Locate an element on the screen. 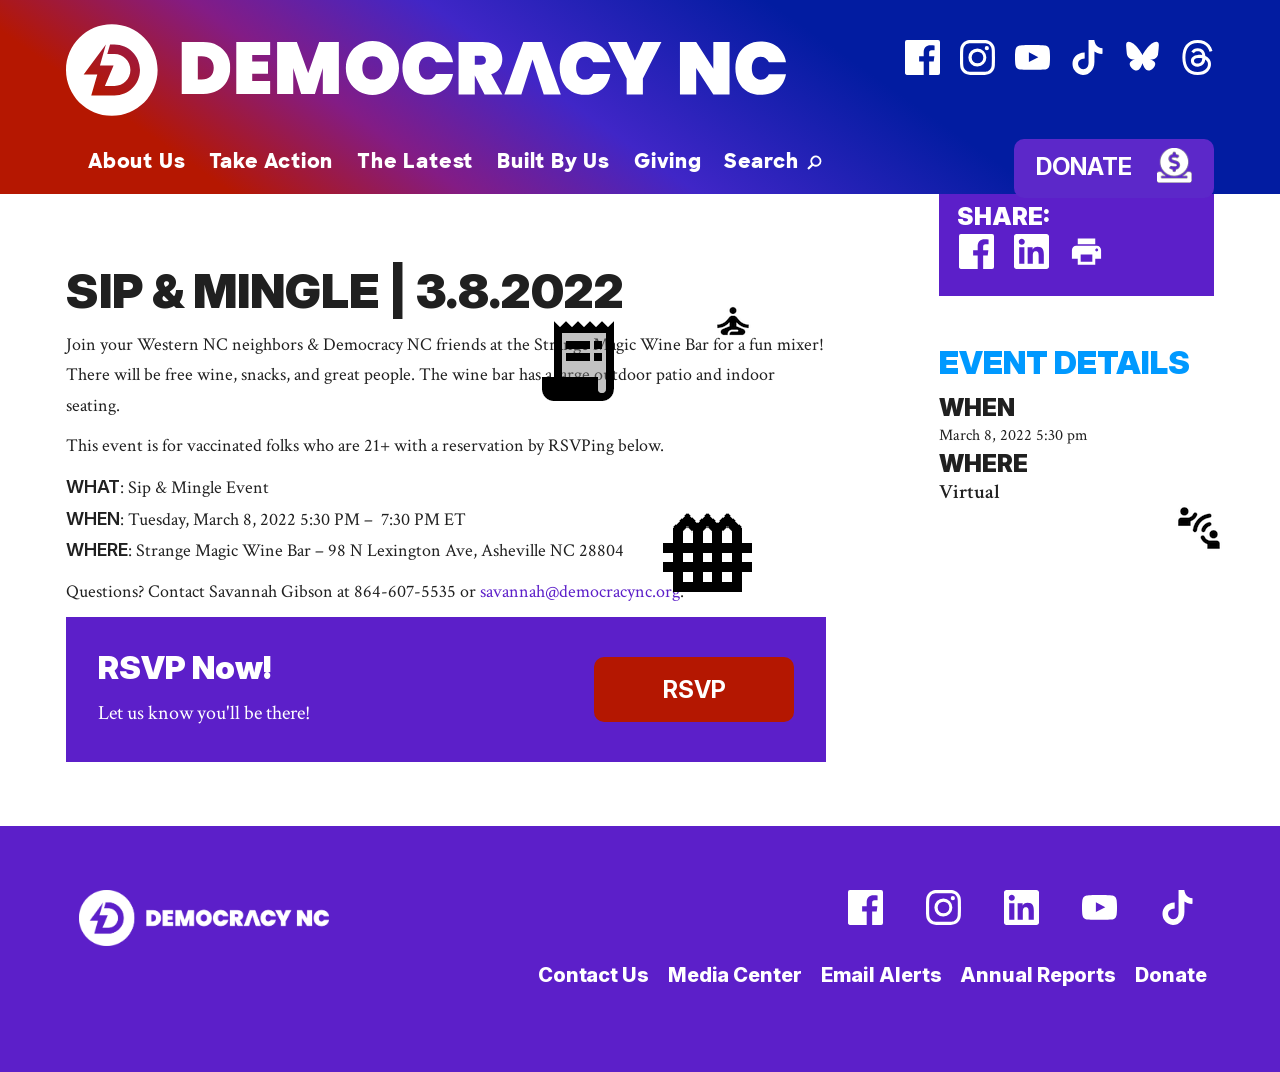  access fence or boundary settings is located at coordinates (707, 552).